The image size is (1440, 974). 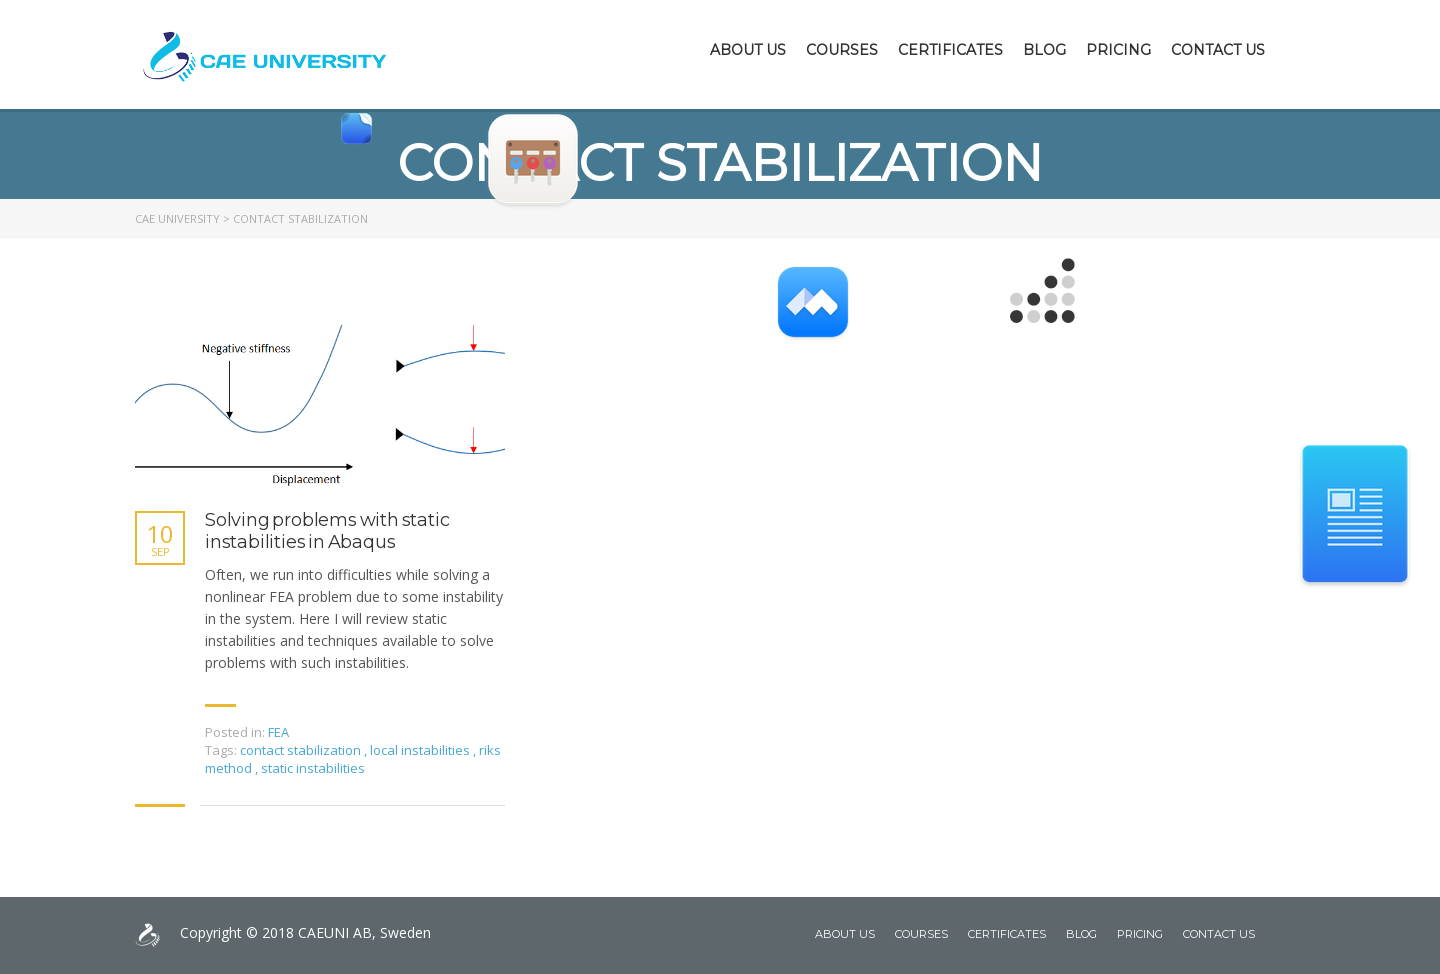 I want to click on open meeting or video conferencing app, so click(x=813, y=302).